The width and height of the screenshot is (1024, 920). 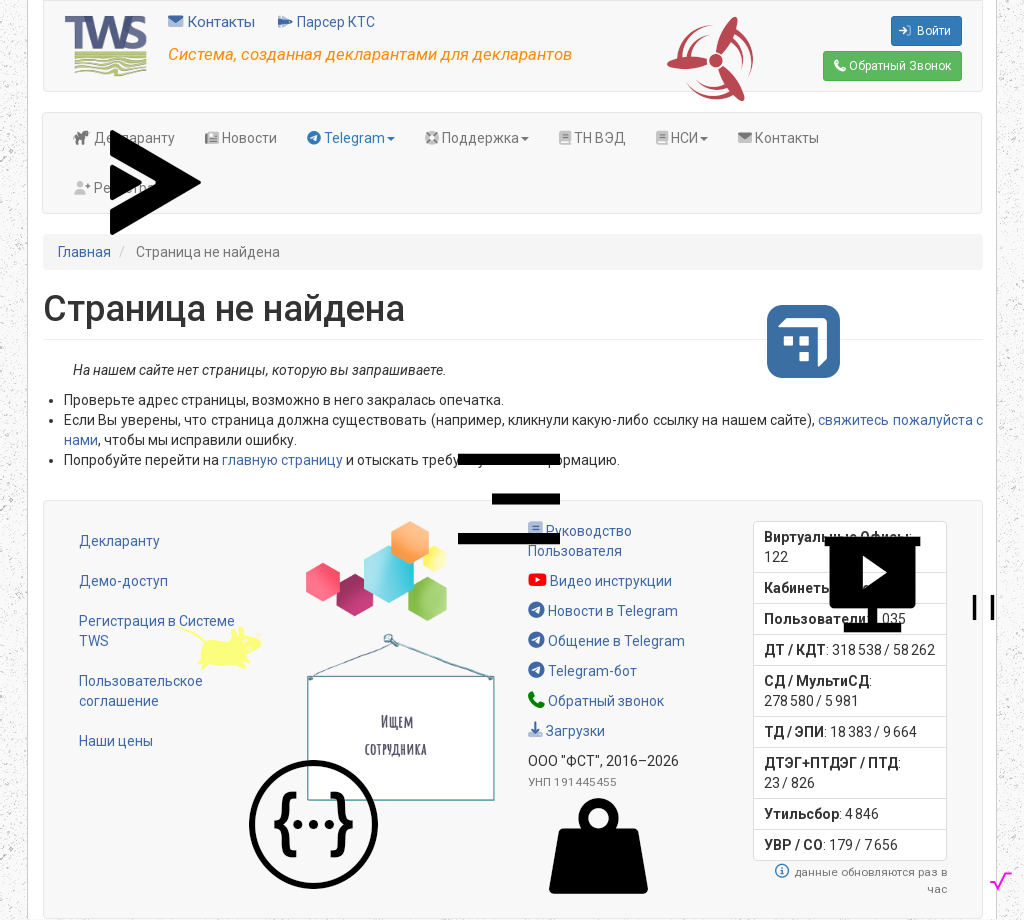 I want to click on view item weight or mass, so click(x=598, y=848).